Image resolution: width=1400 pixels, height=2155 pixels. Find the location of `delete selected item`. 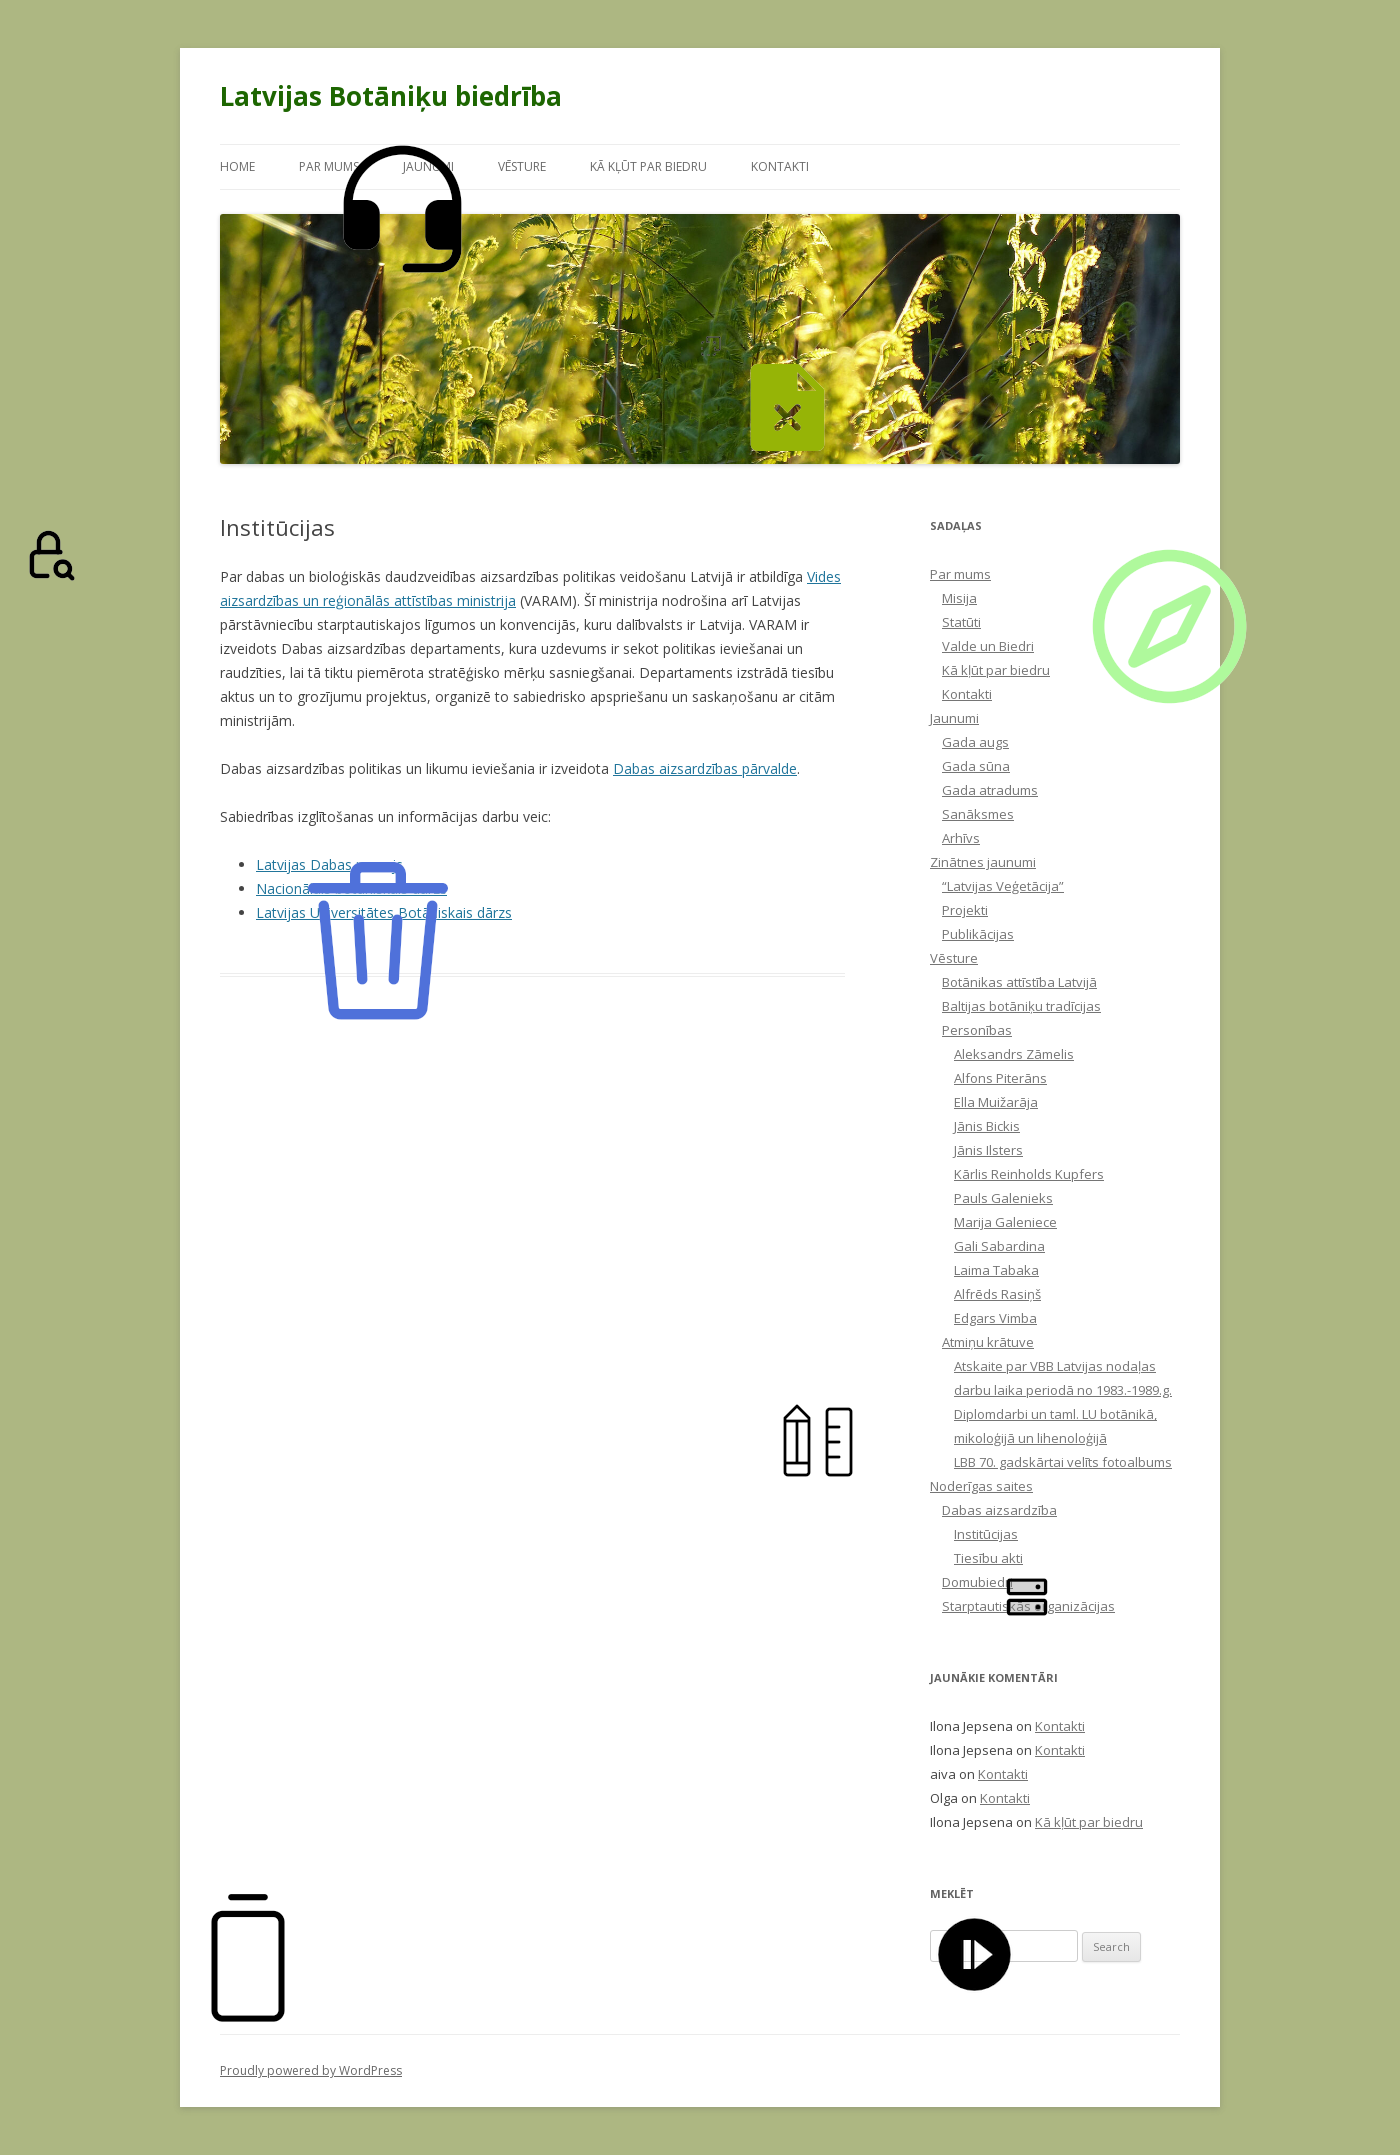

delete selected item is located at coordinates (378, 946).